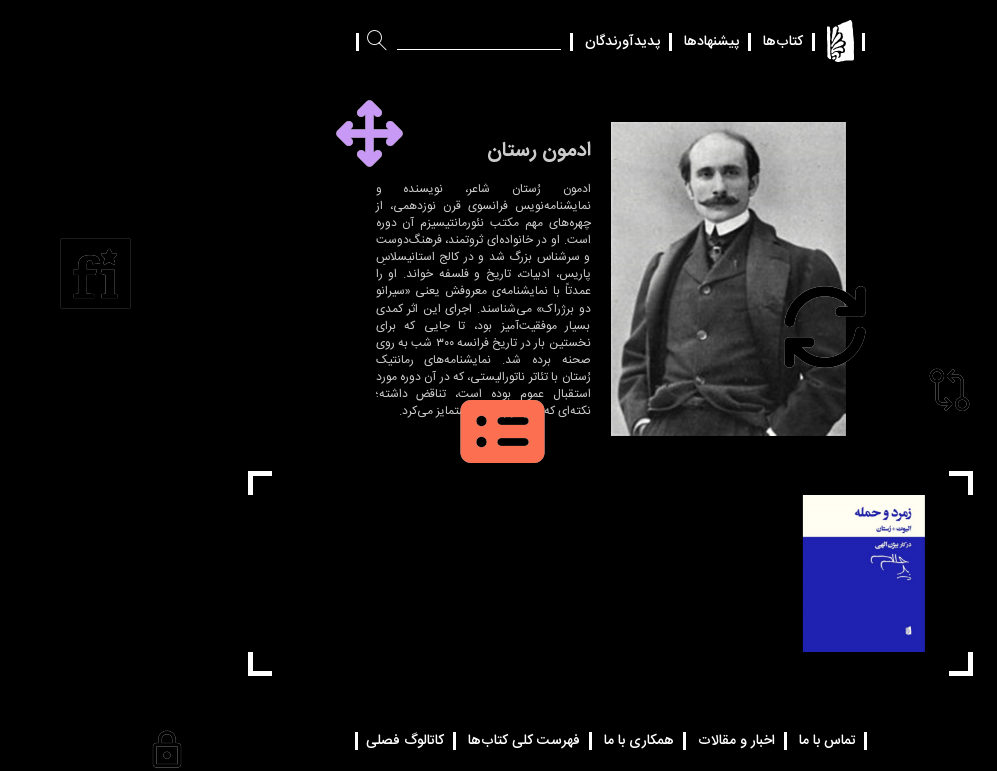 The image size is (997, 771). What do you see at coordinates (502, 431) in the screenshot?
I see `view list or menu items` at bounding box center [502, 431].